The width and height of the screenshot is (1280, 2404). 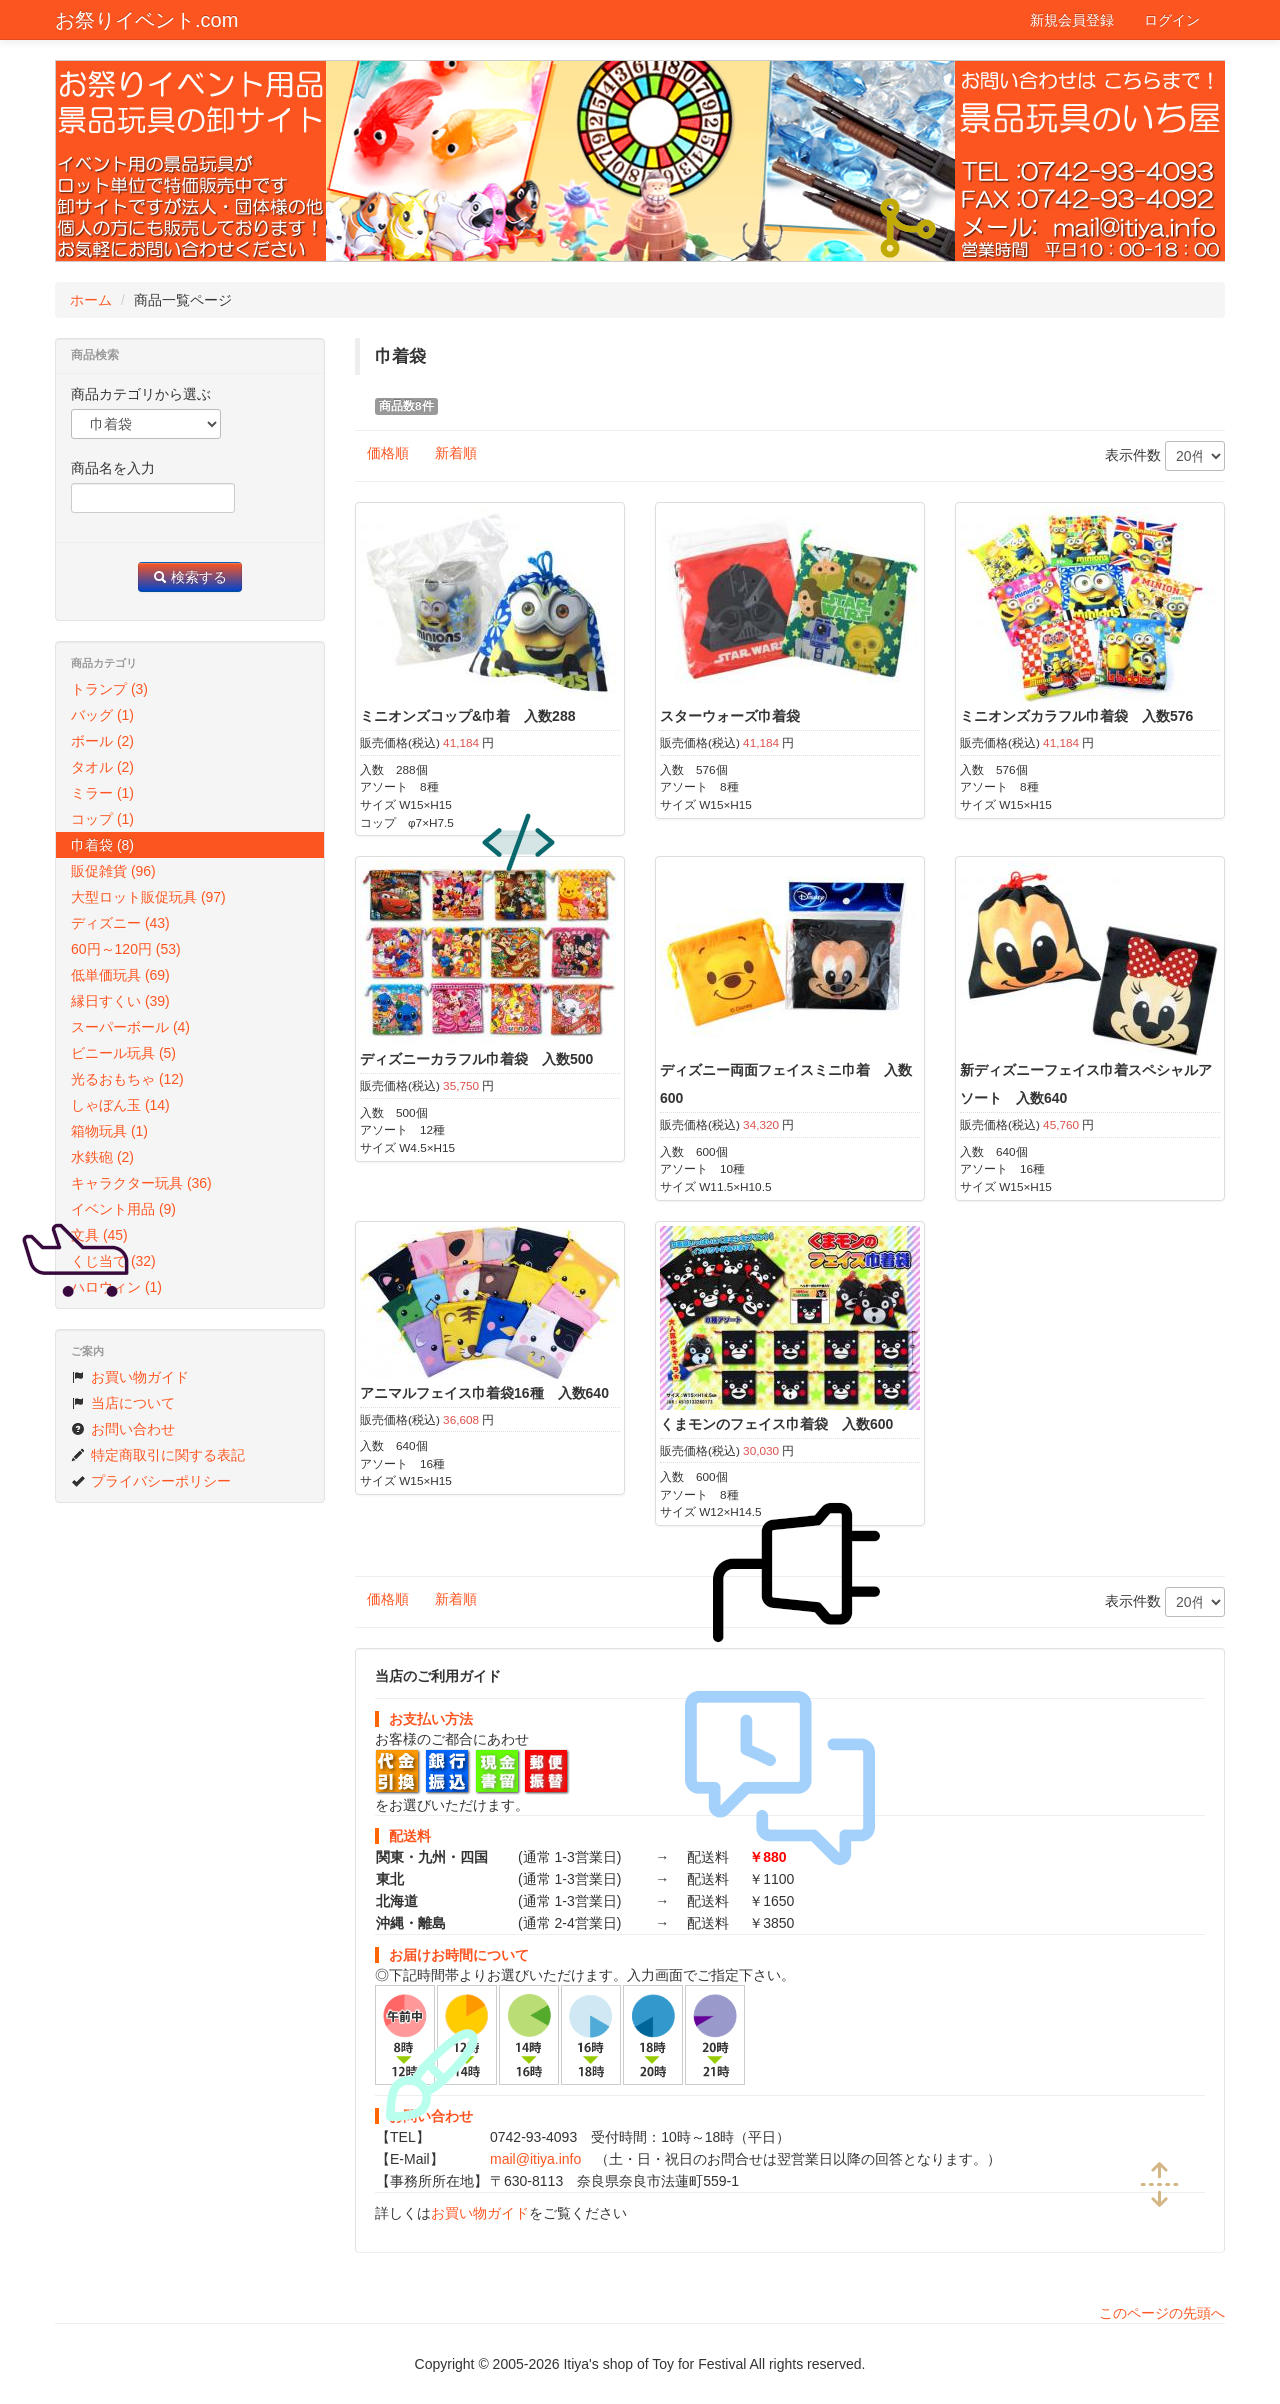 What do you see at coordinates (518, 842) in the screenshot?
I see `view or edit source code` at bounding box center [518, 842].